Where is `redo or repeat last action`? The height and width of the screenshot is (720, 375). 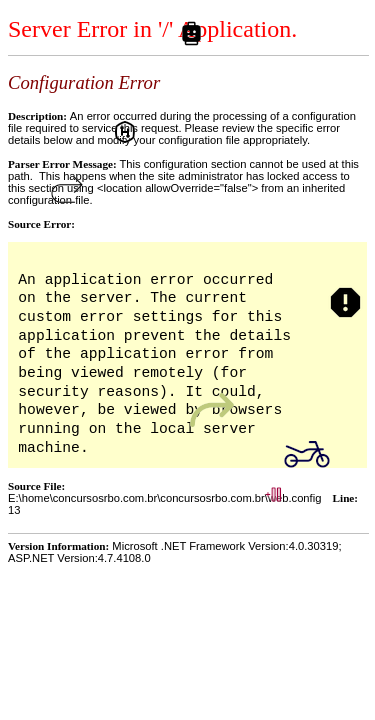 redo or repeat last action is located at coordinates (67, 191).